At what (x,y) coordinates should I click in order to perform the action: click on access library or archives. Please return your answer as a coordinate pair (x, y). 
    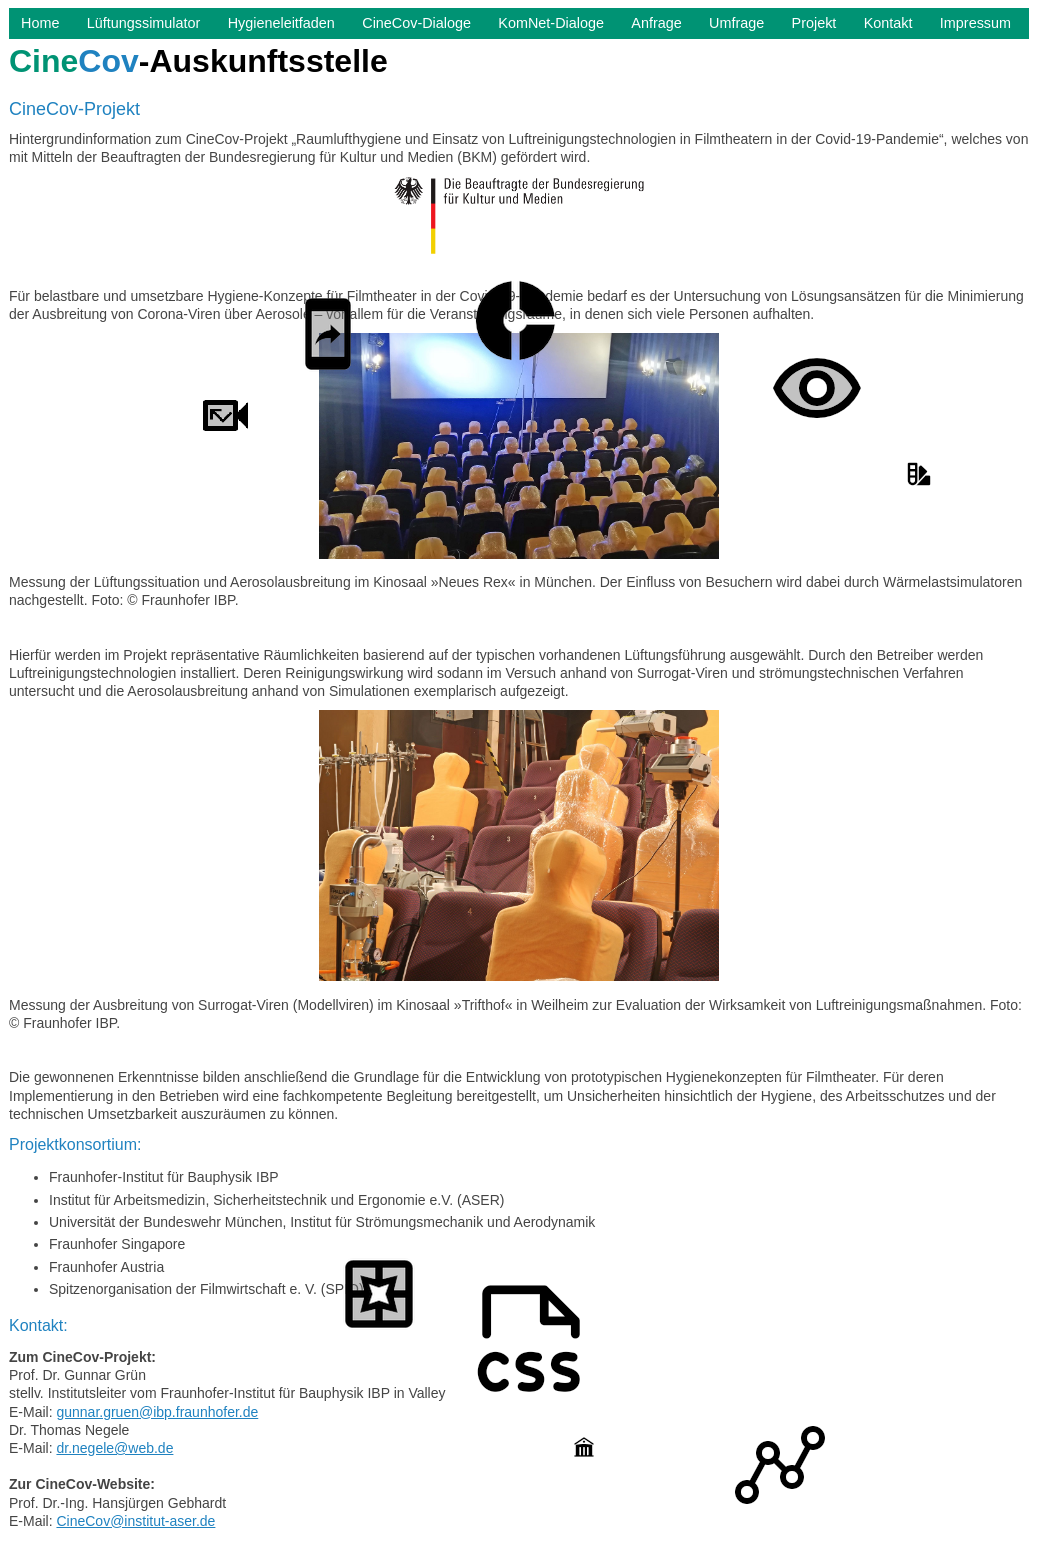
    Looking at the image, I should click on (584, 1447).